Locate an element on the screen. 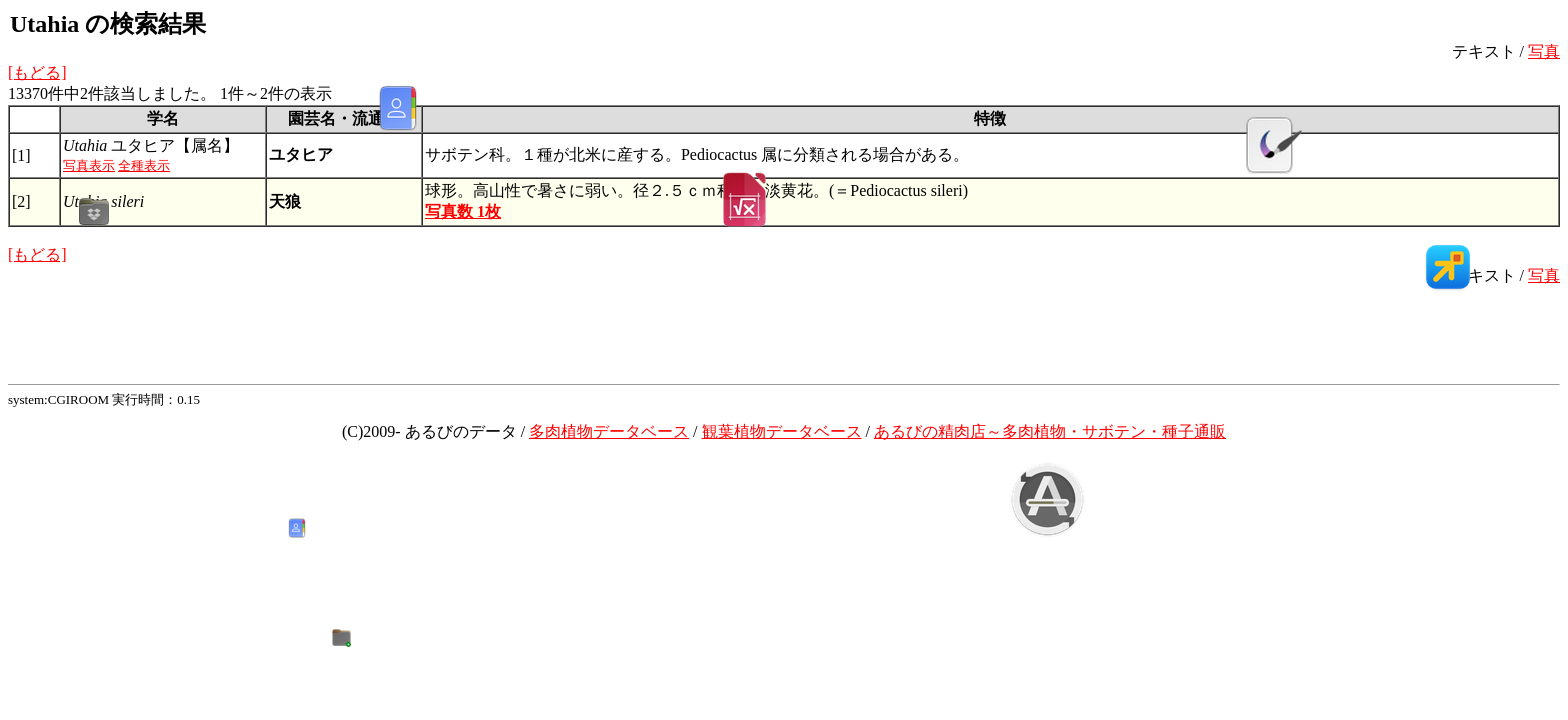  create a new folder is located at coordinates (341, 637).